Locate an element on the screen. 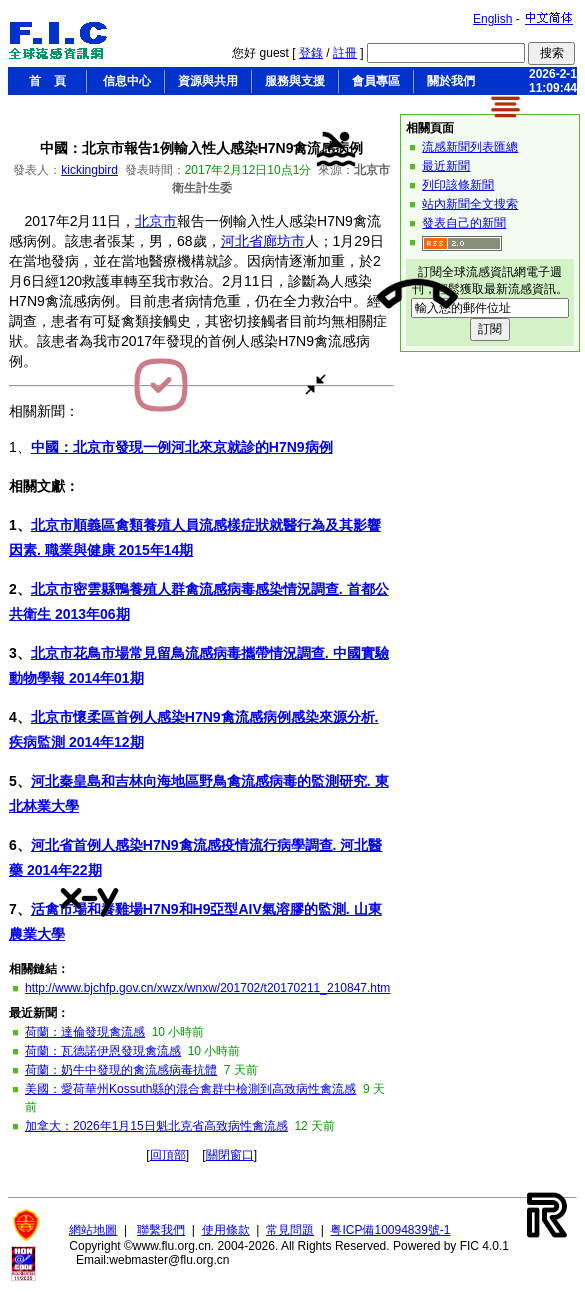 The width and height of the screenshot is (585, 1292). view pool or swimming amenities is located at coordinates (336, 149).